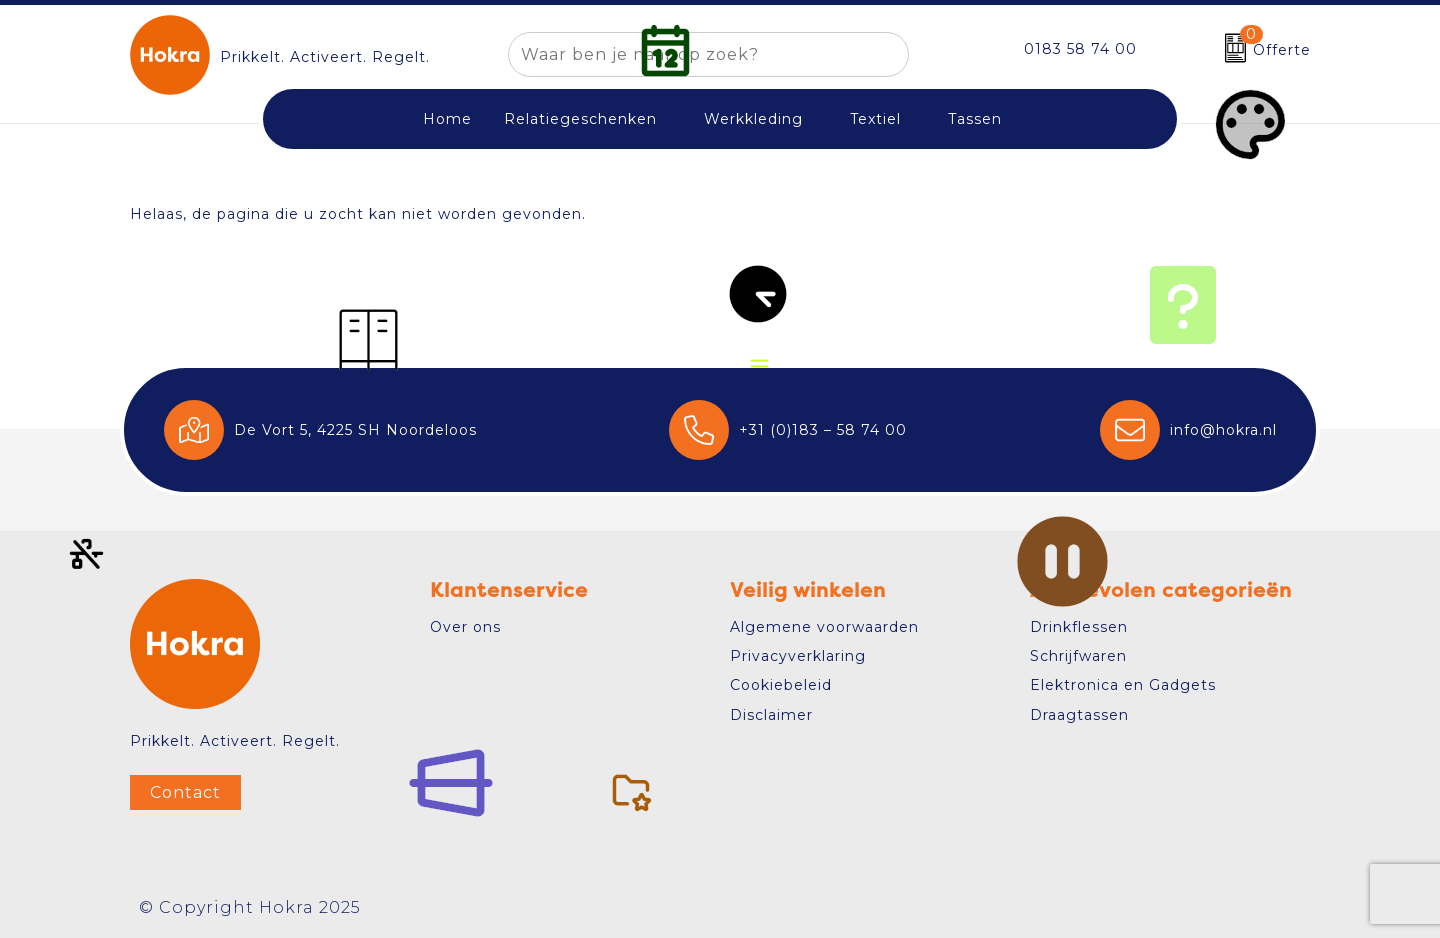 The height and width of the screenshot is (938, 1440). I want to click on access your favorite or starred folder, so click(631, 791).